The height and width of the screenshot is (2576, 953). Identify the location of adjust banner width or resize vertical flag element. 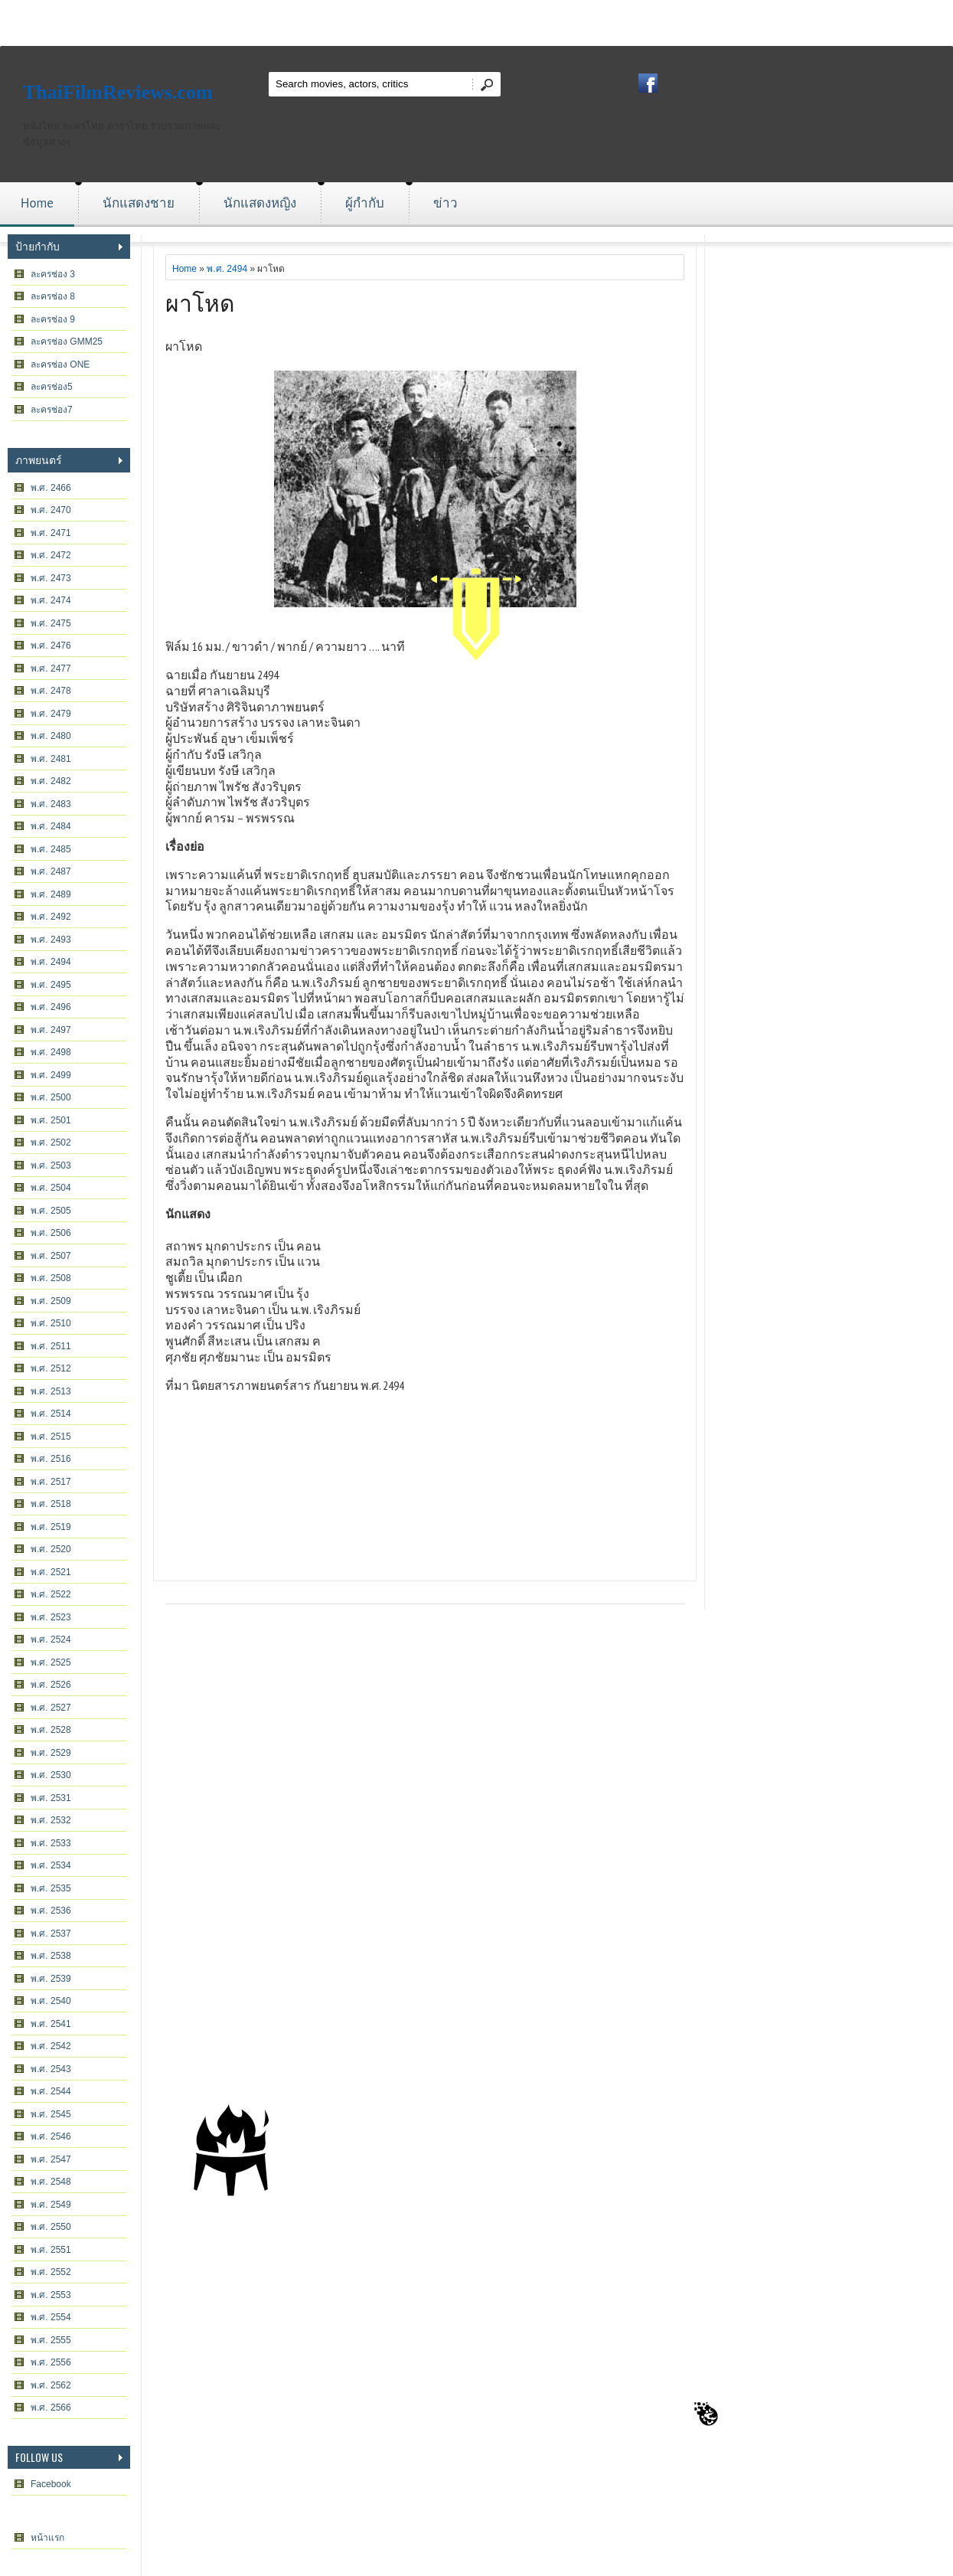
(476, 613).